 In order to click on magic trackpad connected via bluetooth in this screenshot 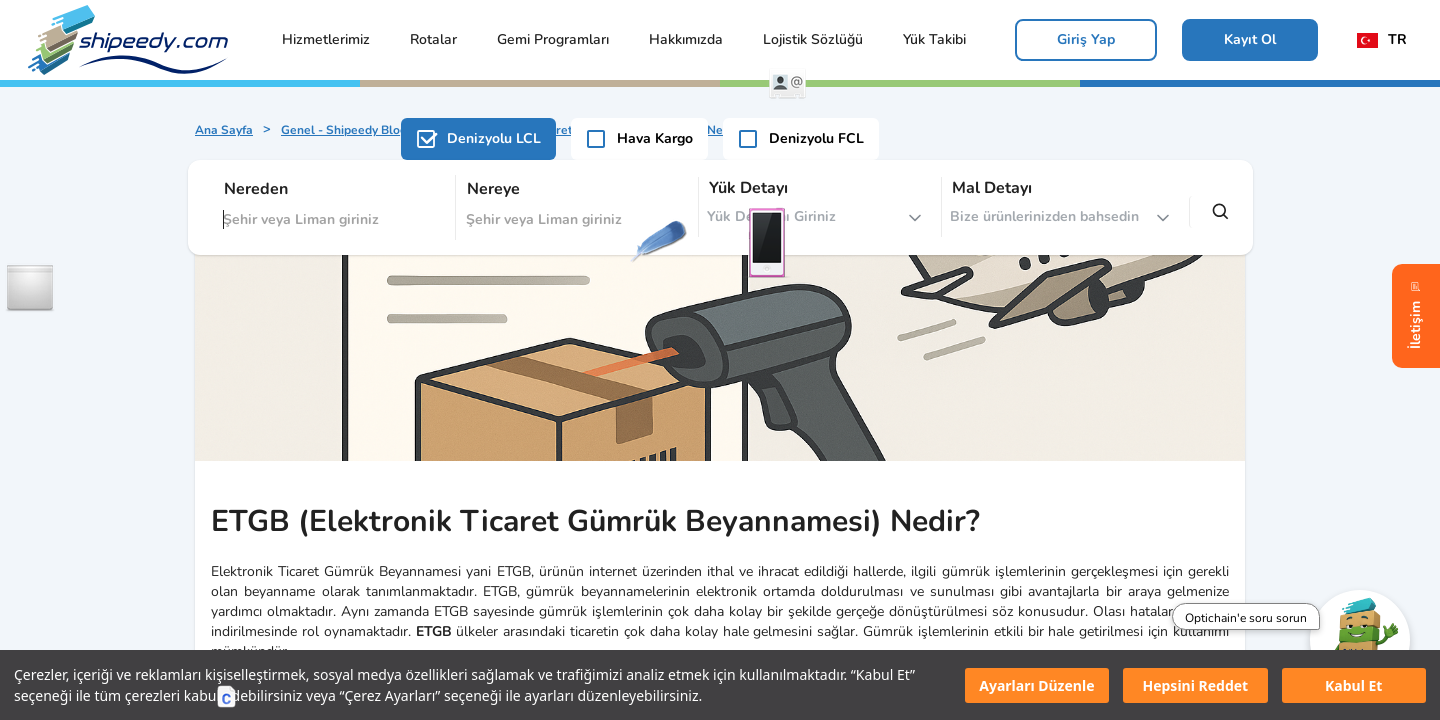, I will do `click(30, 289)`.